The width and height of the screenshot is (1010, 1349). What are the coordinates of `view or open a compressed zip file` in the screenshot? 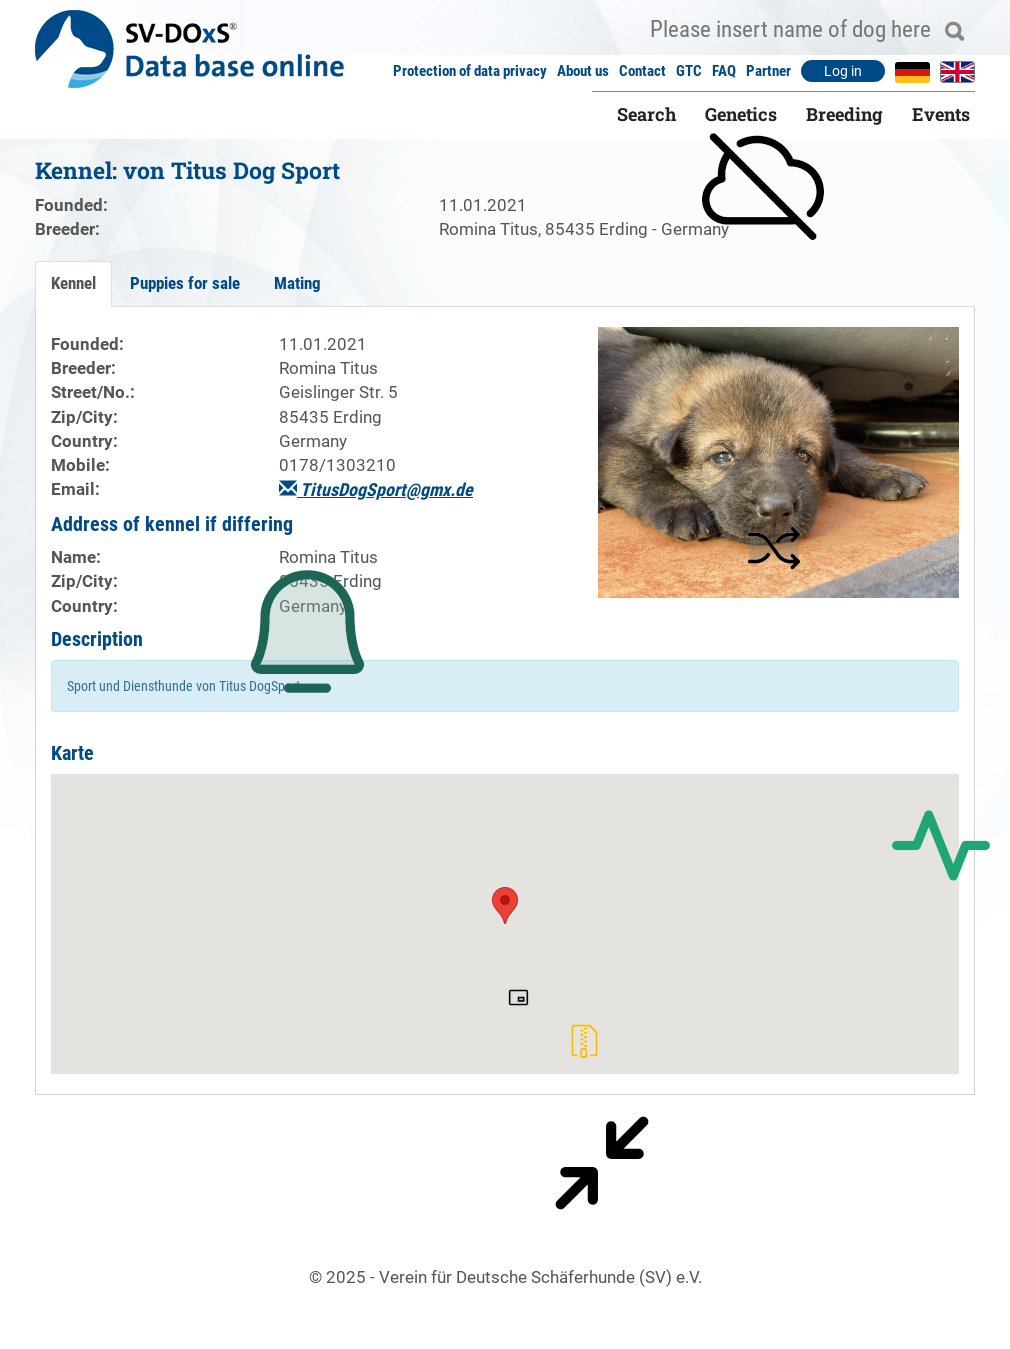 It's located at (584, 1040).